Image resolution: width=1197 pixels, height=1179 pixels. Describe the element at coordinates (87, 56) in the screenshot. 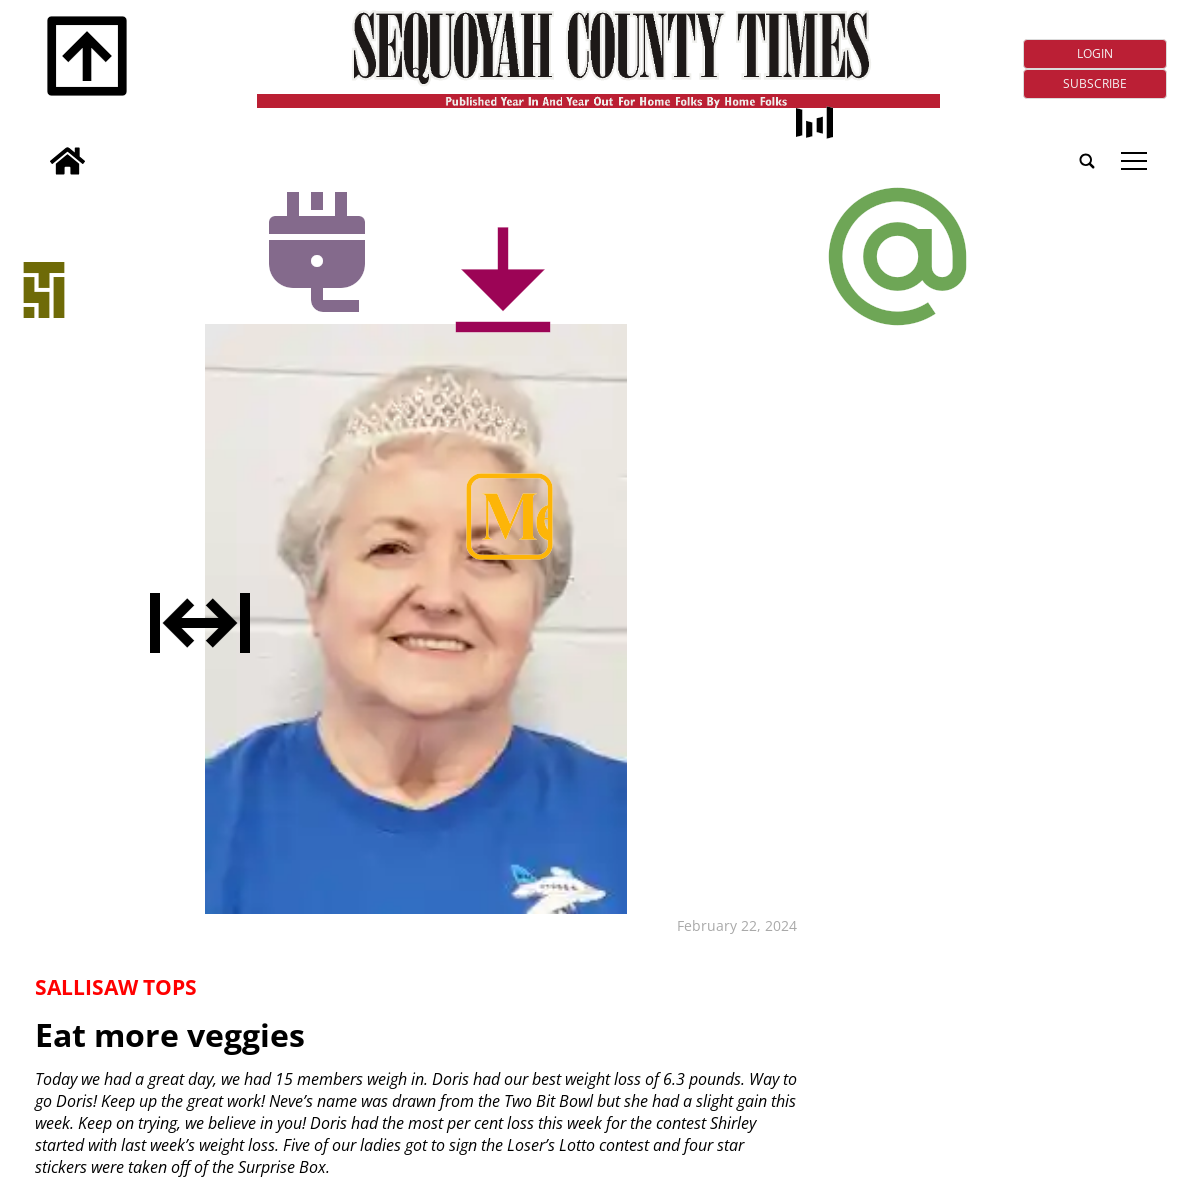

I see `upload a file or content` at that location.